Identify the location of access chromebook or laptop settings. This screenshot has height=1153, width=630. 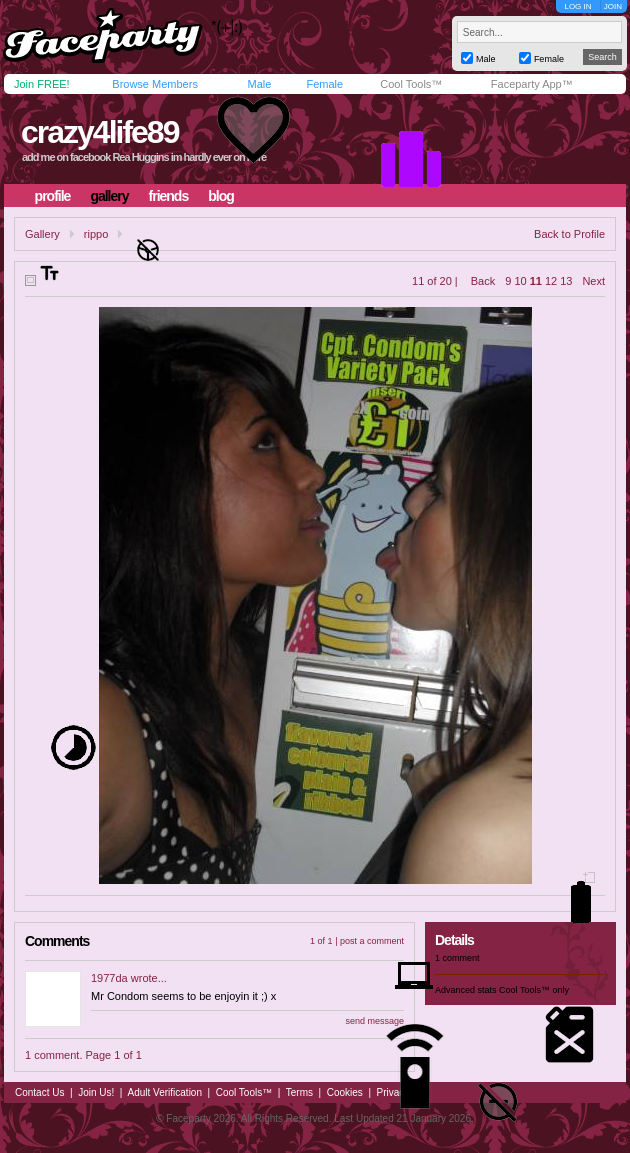
(414, 976).